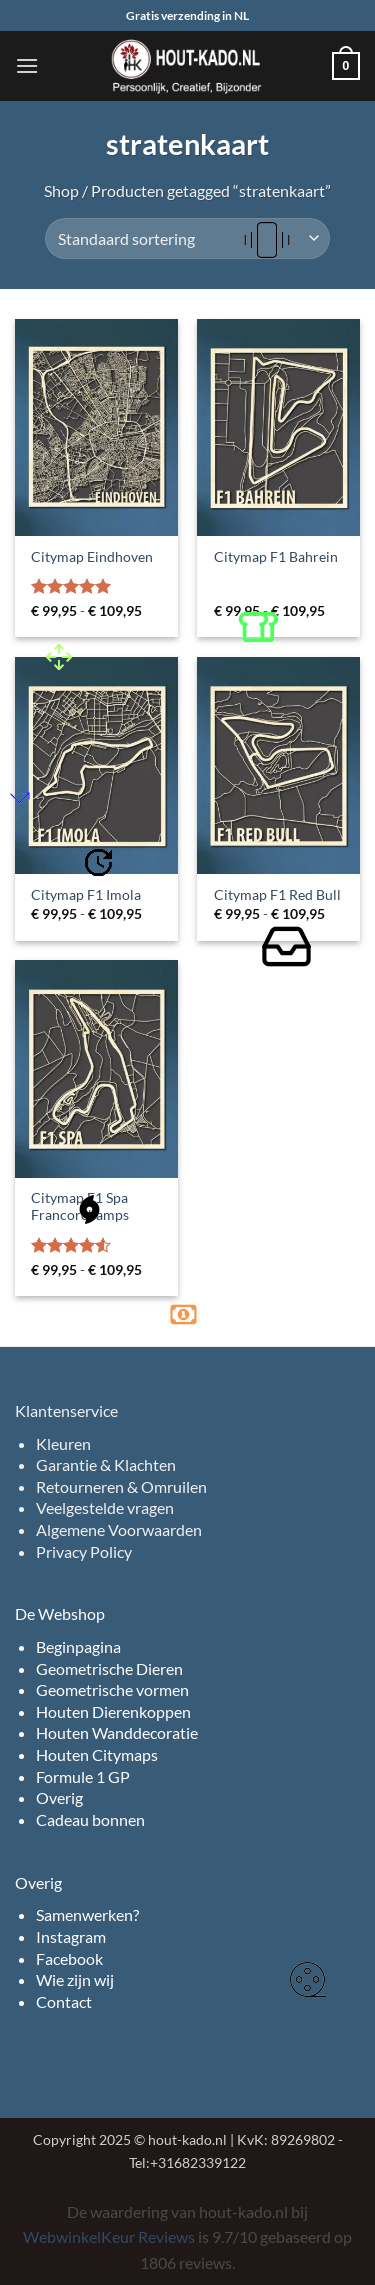 The image size is (375, 2285). I want to click on view payment or billing information, so click(183, 1314).